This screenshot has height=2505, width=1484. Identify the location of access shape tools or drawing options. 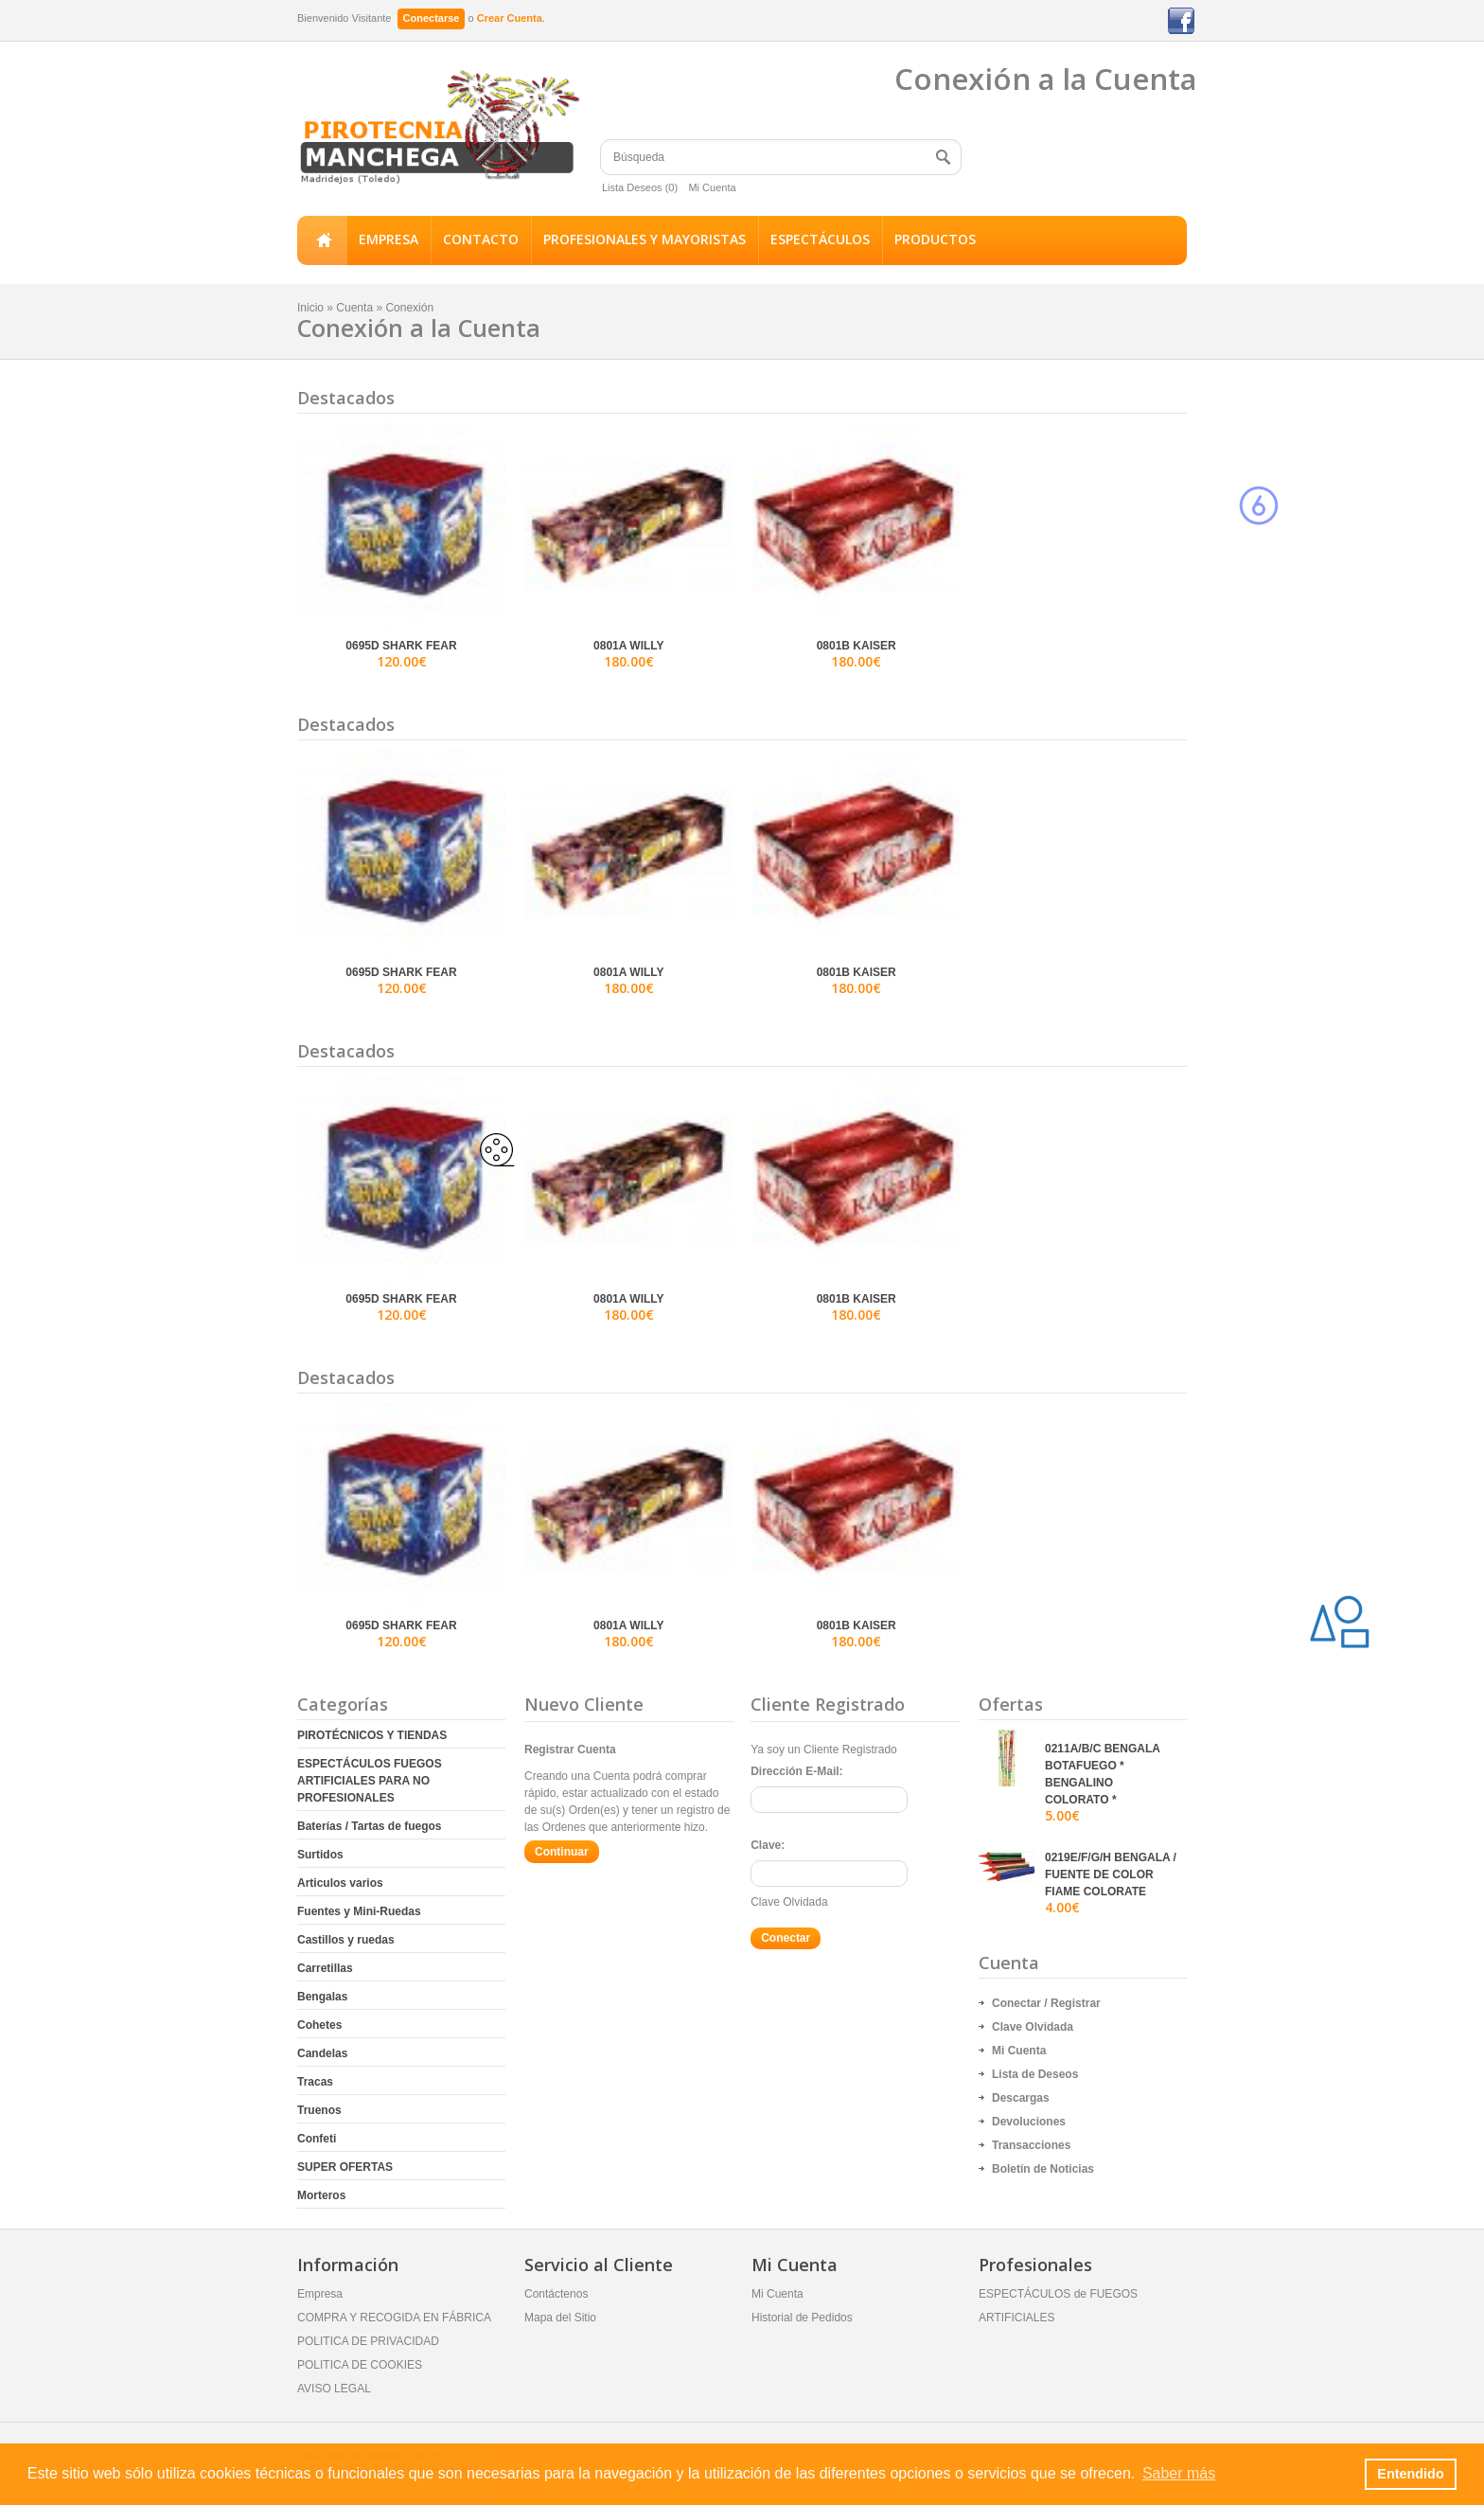
(1340, 1624).